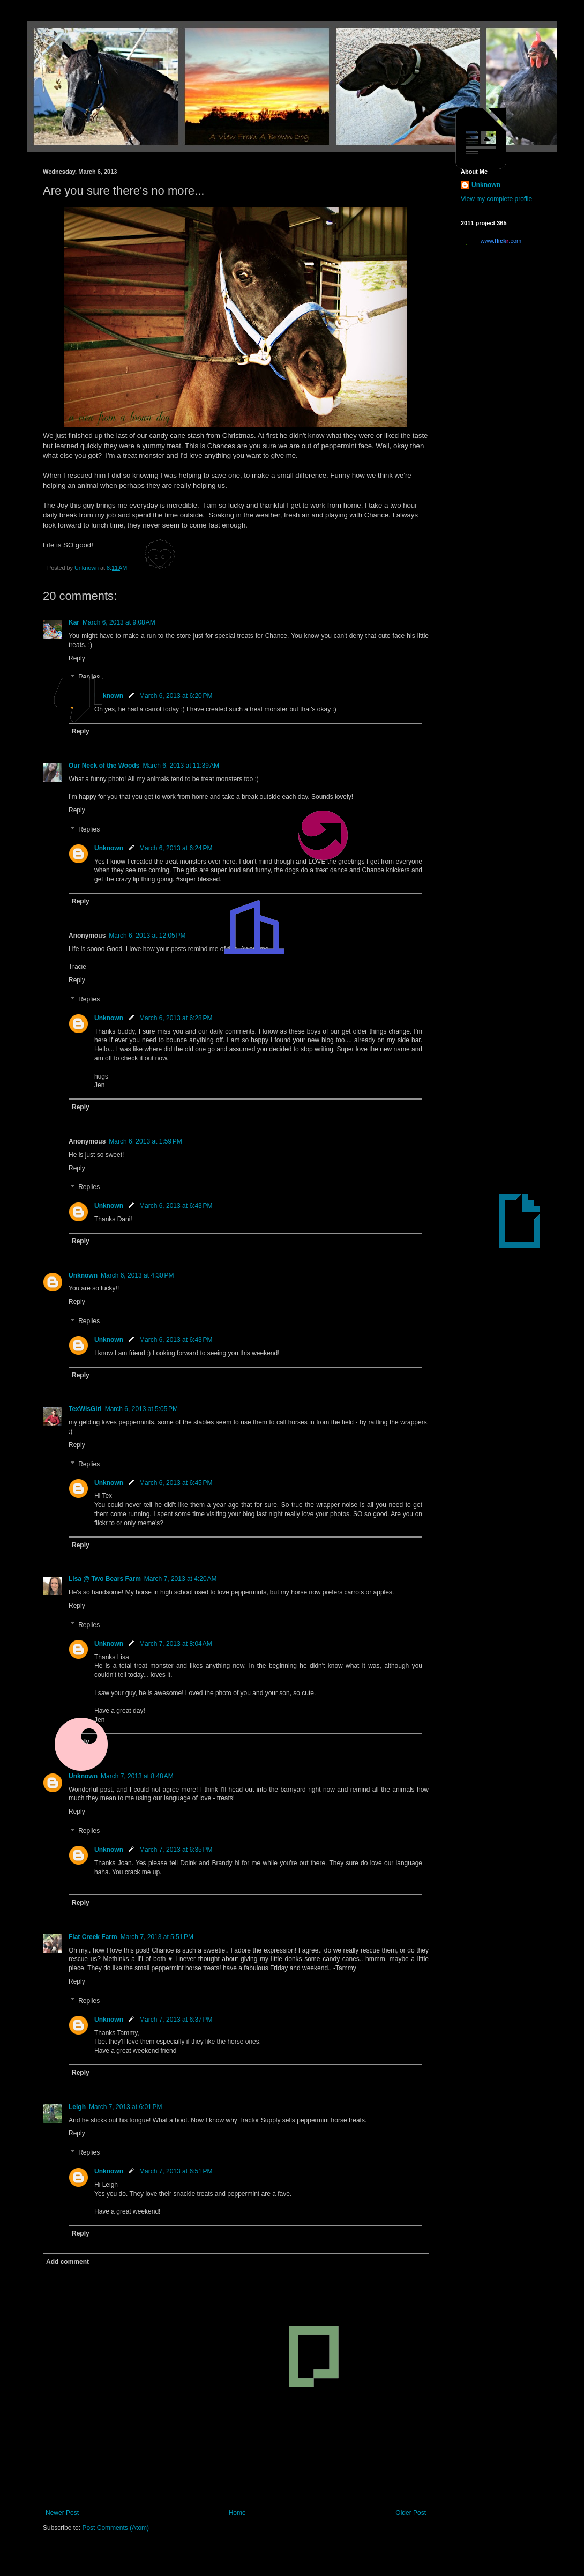 This screenshot has width=584, height=2576. Describe the element at coordinates (81, 1744) in the screenshot. I see `open inoreader rss feed reader` at that location.